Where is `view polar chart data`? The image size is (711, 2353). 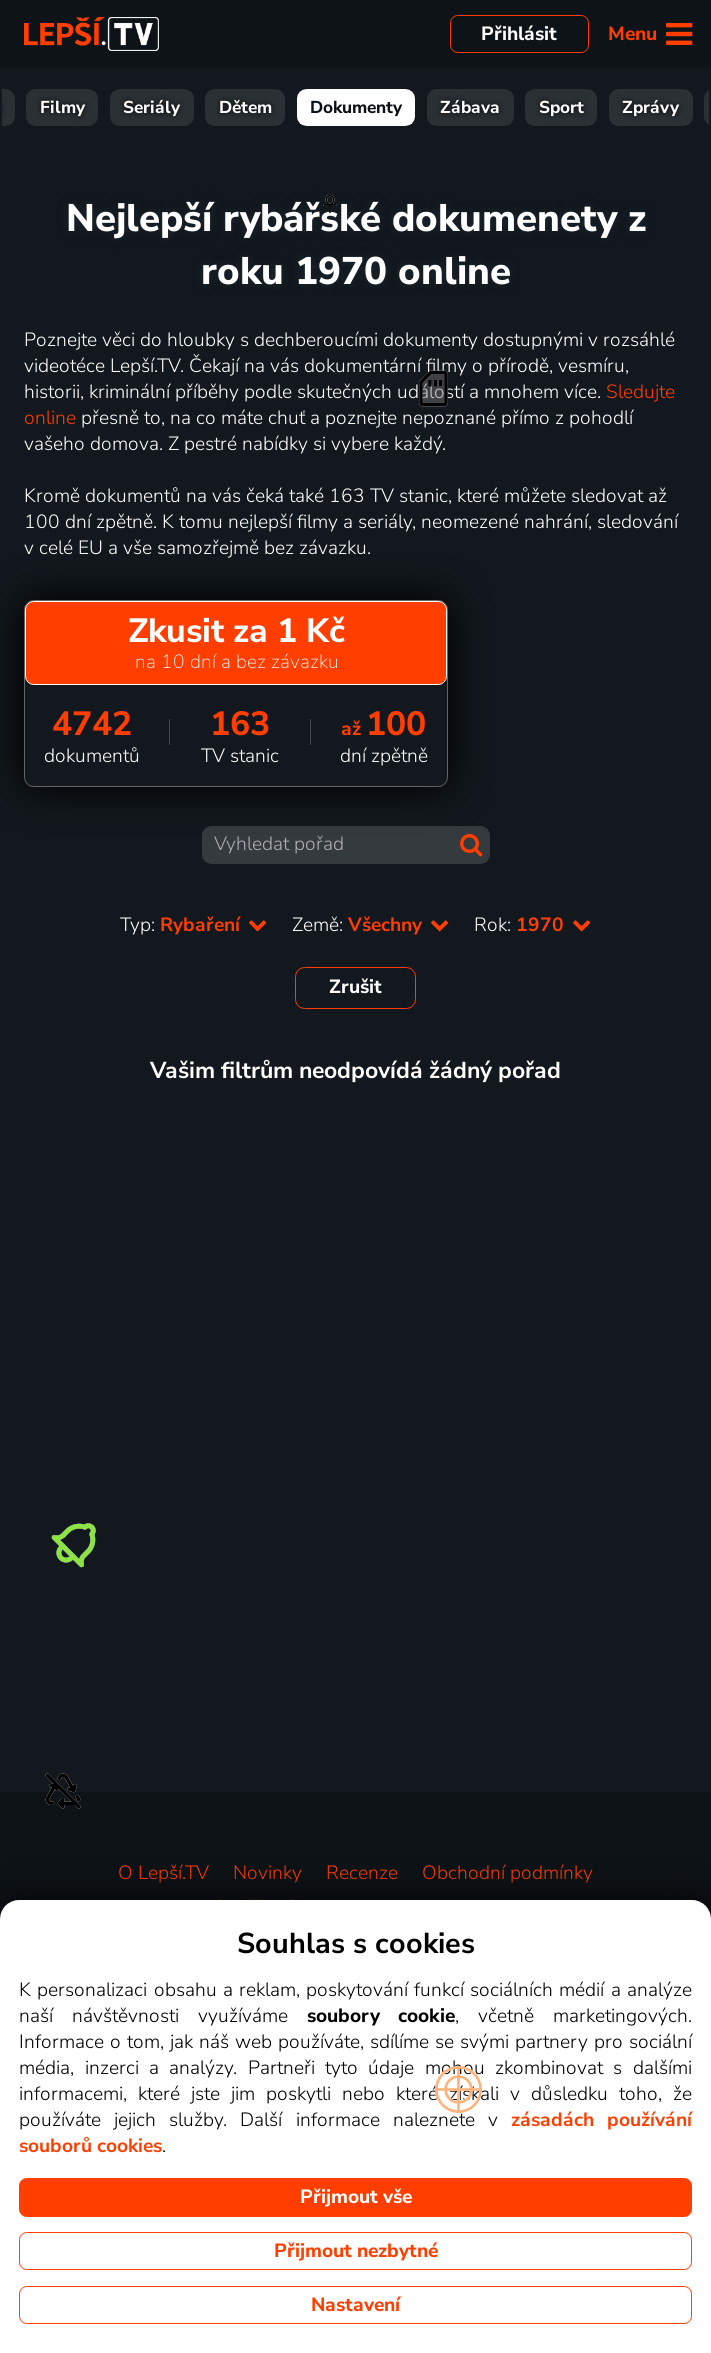 view polar chart data is located at coordinates (458, 2089).